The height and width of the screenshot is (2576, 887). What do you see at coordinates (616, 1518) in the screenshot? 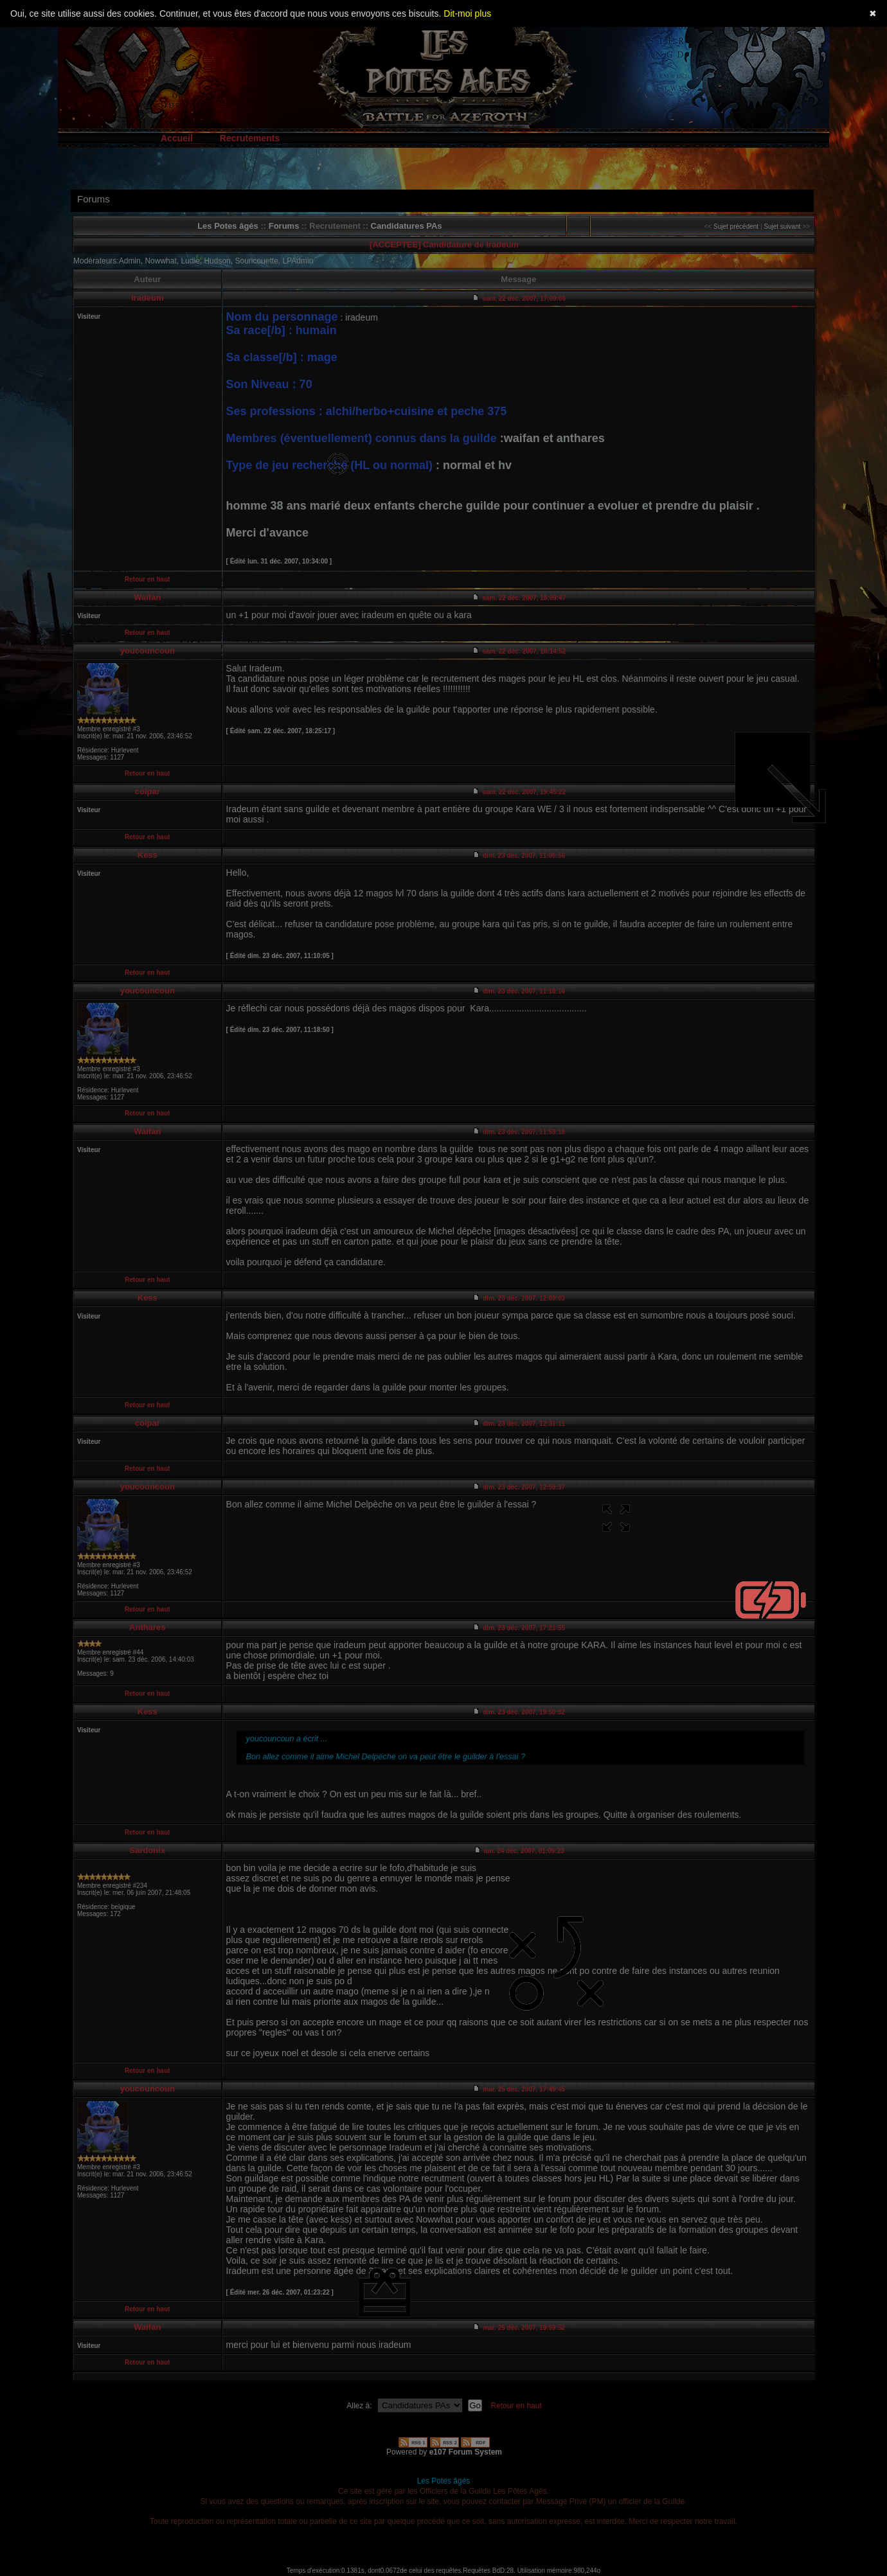
I see `expand to full screen mode` at bounding box center [616, 1518].